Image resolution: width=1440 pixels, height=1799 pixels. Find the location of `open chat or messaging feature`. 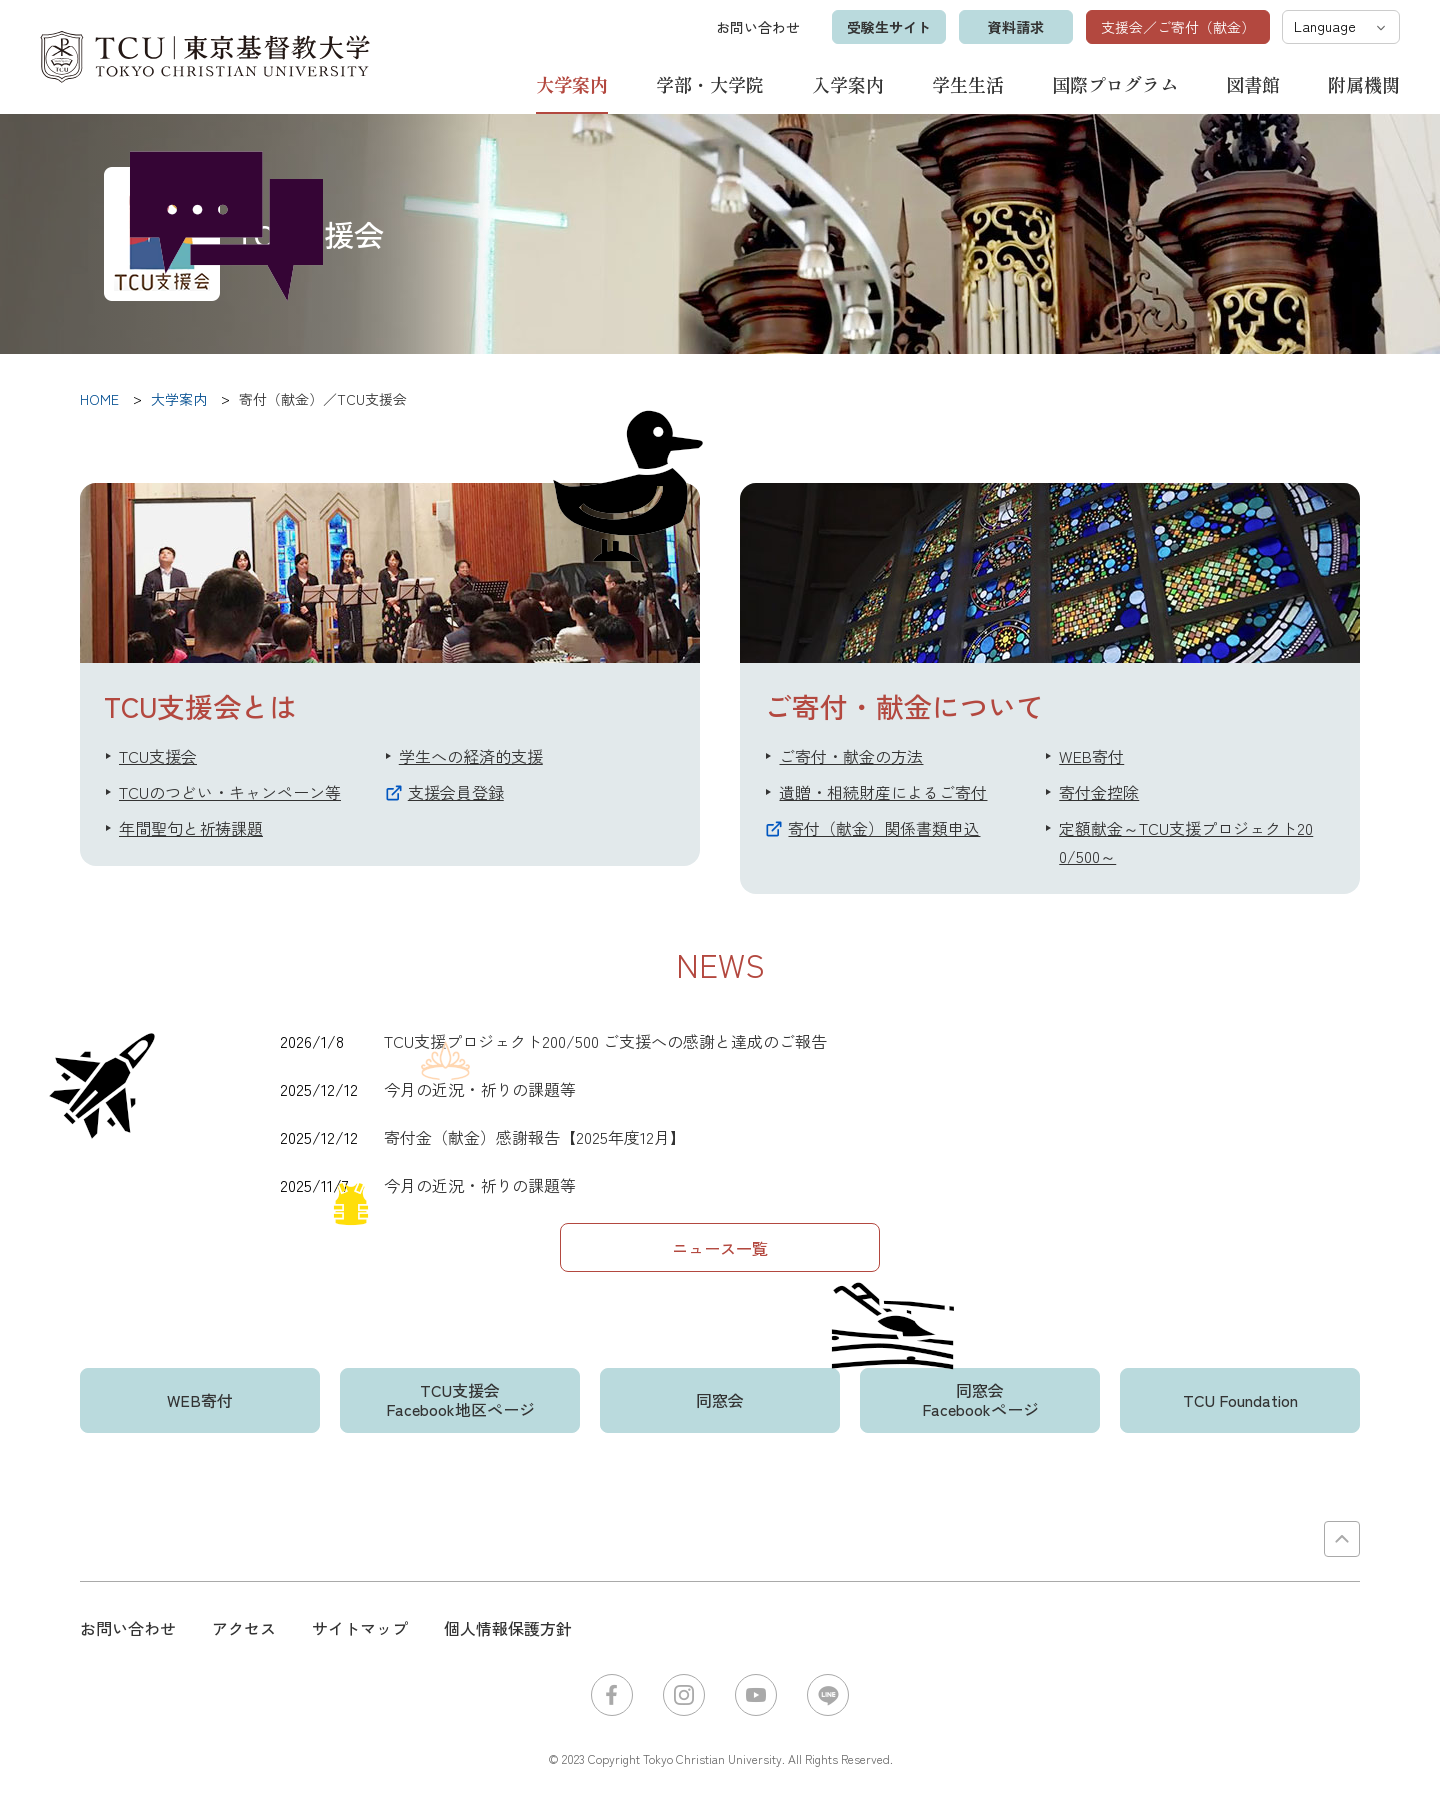

open chat or messaging feature is located at coordinates (226, 226).